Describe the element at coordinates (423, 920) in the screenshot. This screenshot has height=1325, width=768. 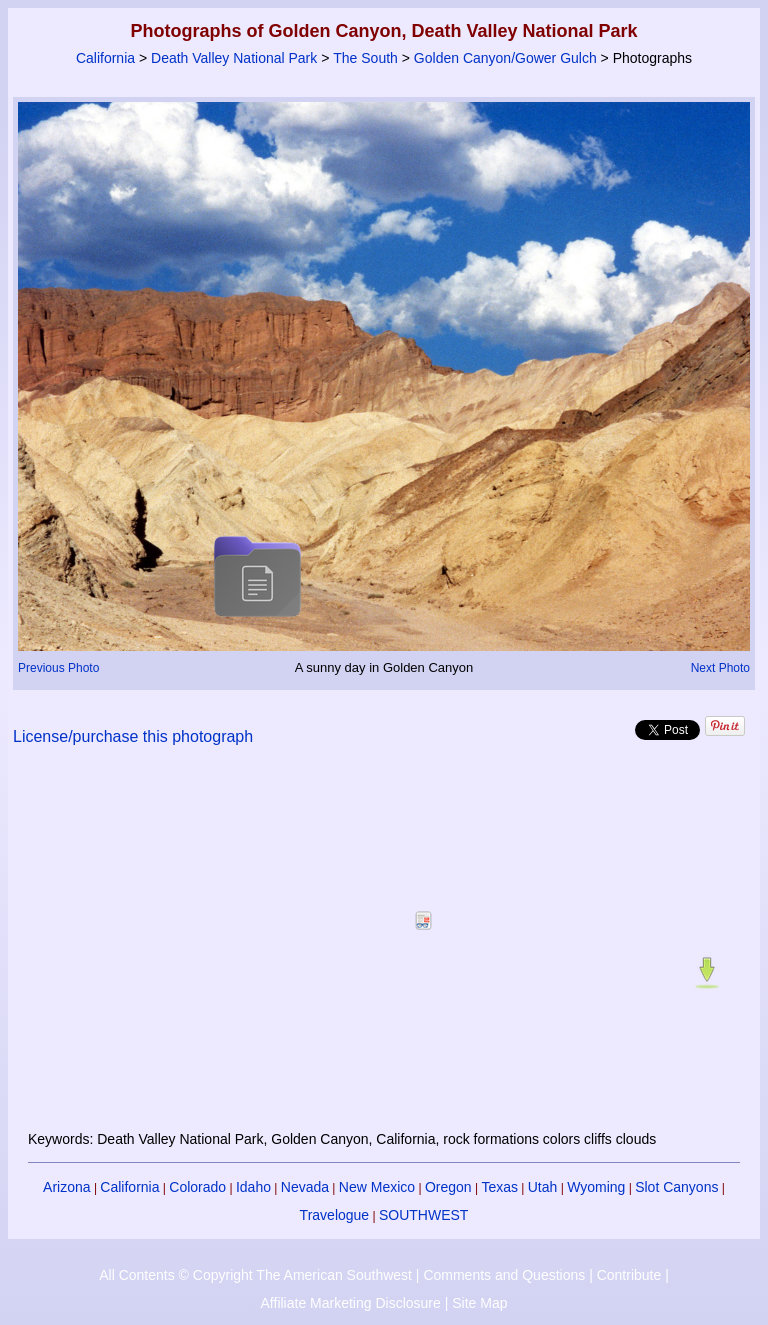
I see `open atril document viewer` at that location.